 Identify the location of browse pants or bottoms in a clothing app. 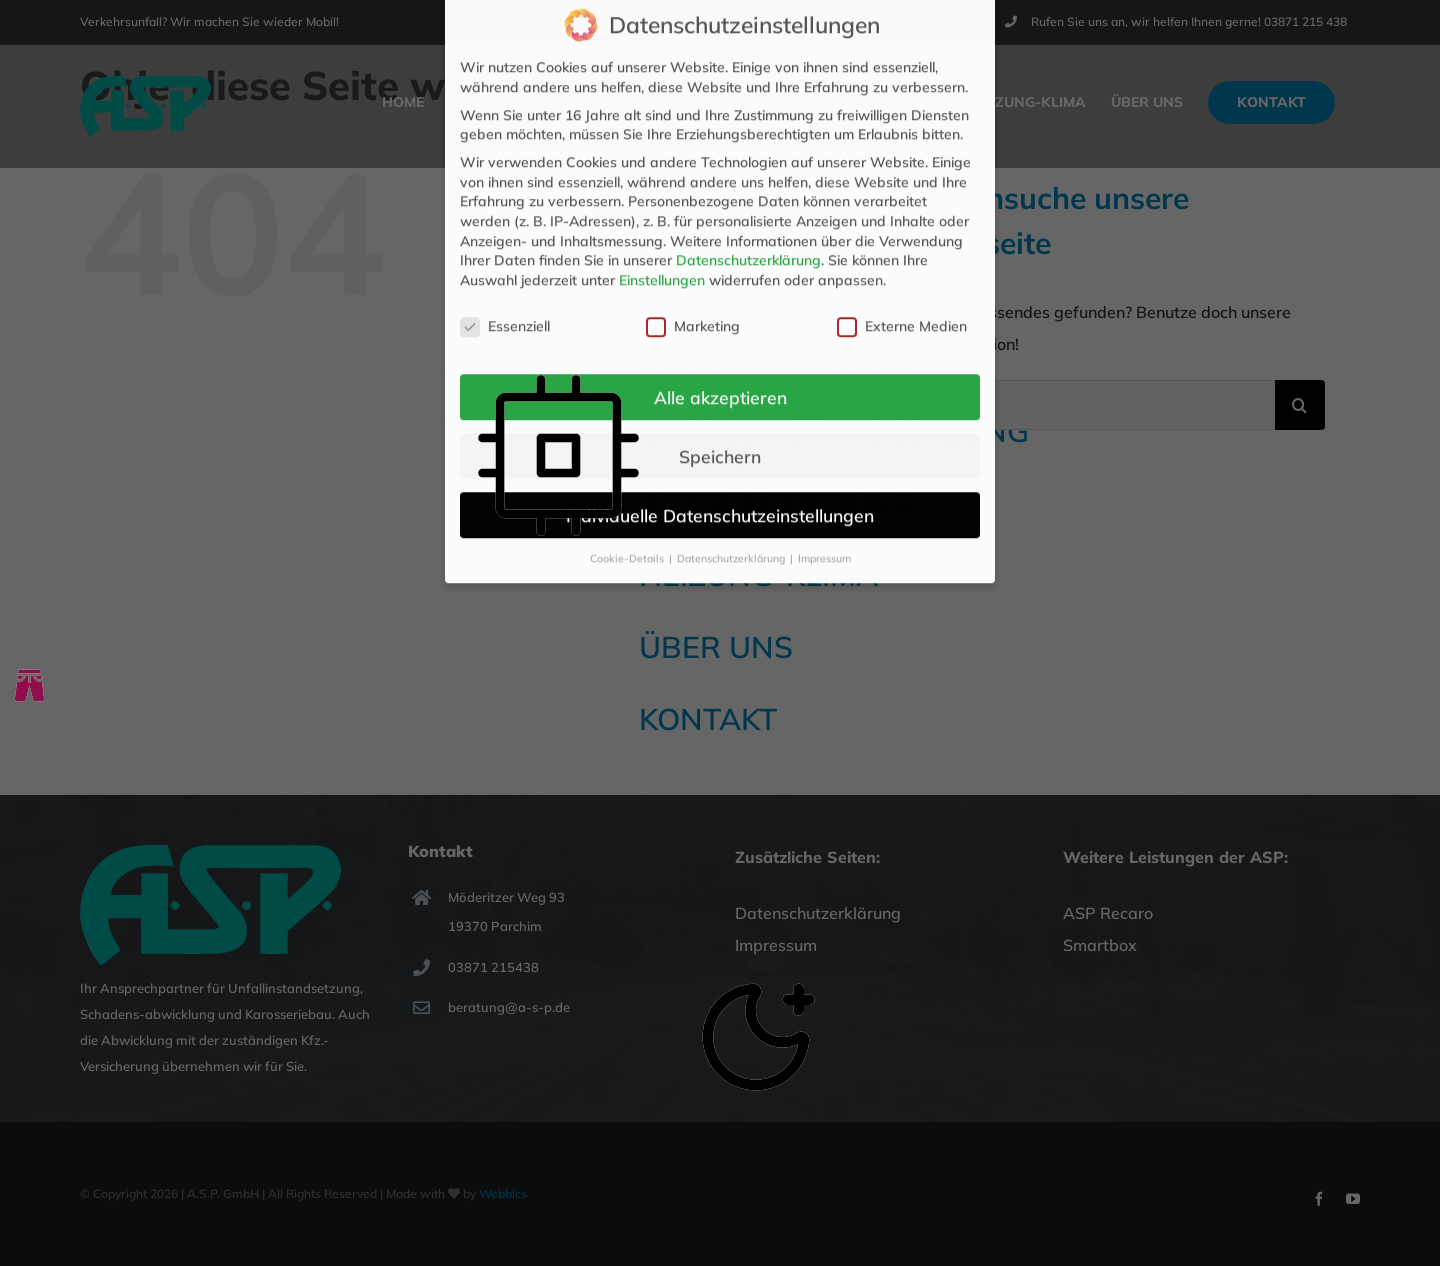
(29, 685).